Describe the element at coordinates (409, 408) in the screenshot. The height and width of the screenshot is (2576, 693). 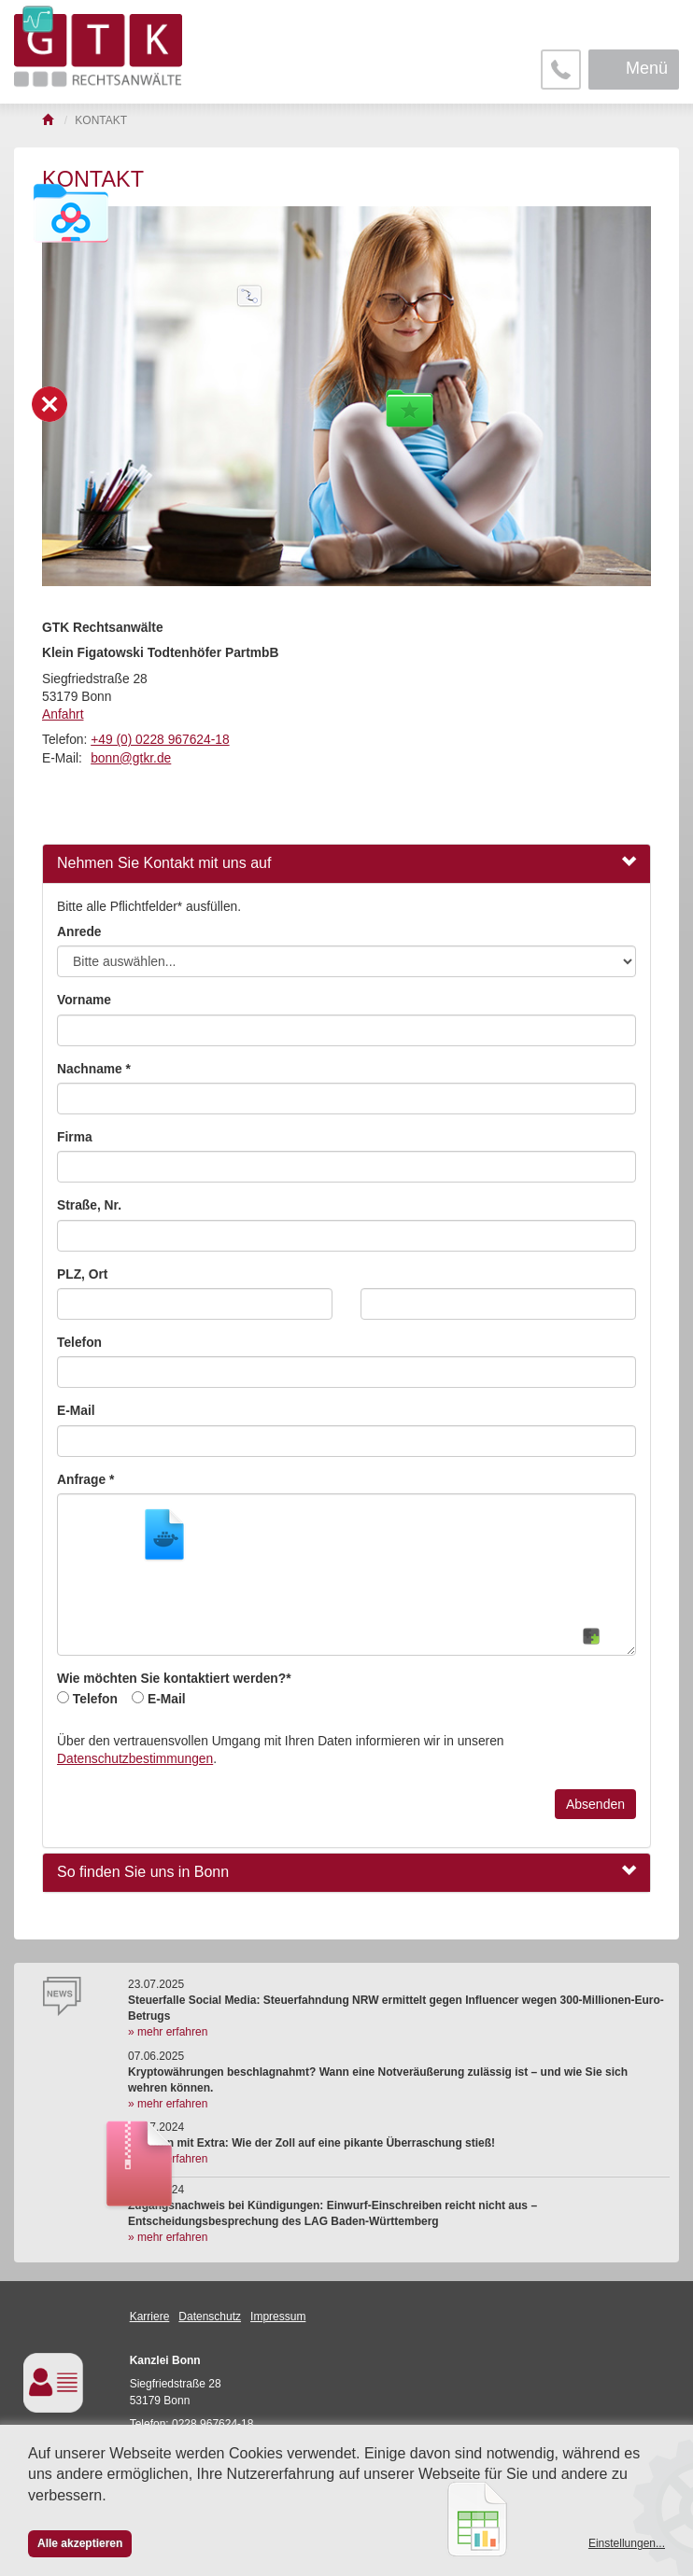
I see `access bookmarked or favorite files` at that location.